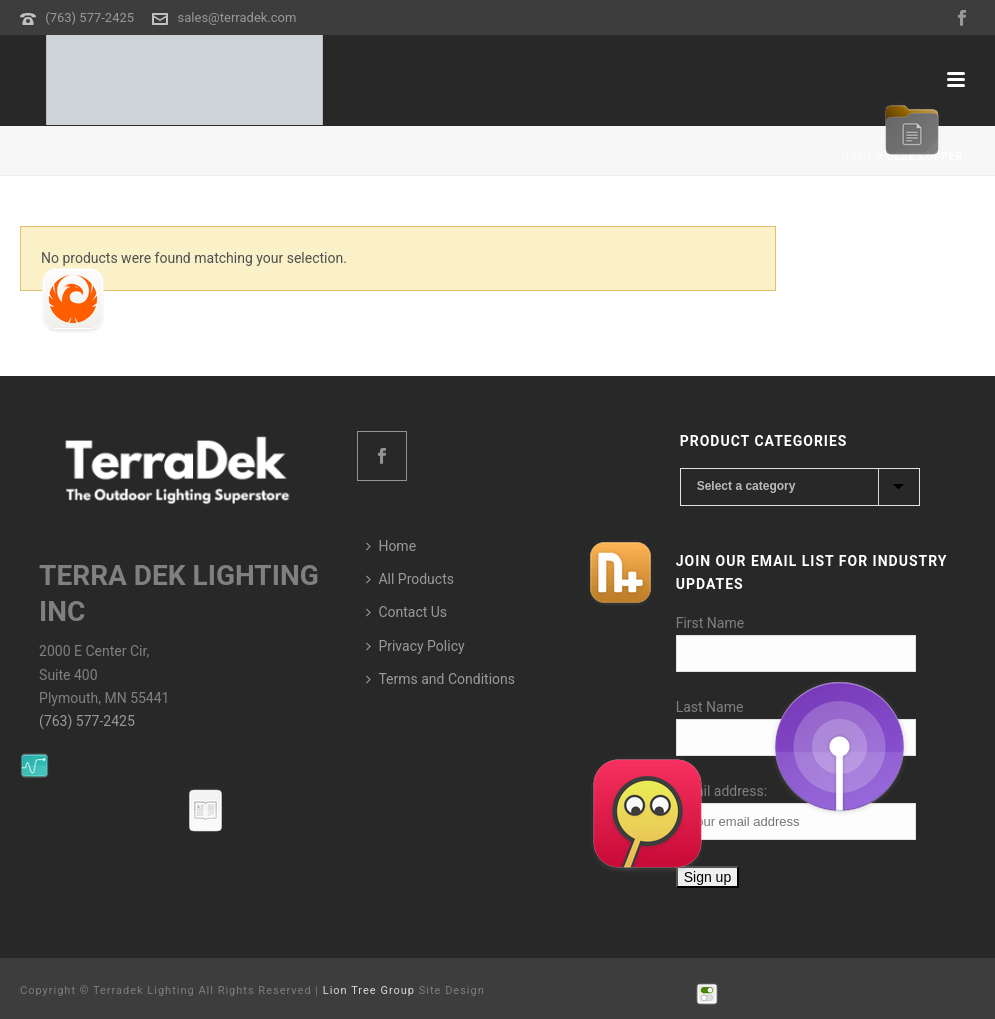 Image resolution: width=995 pixels, height=1019 pixels. I want to click on open betterbird email client, so click(73, 299).